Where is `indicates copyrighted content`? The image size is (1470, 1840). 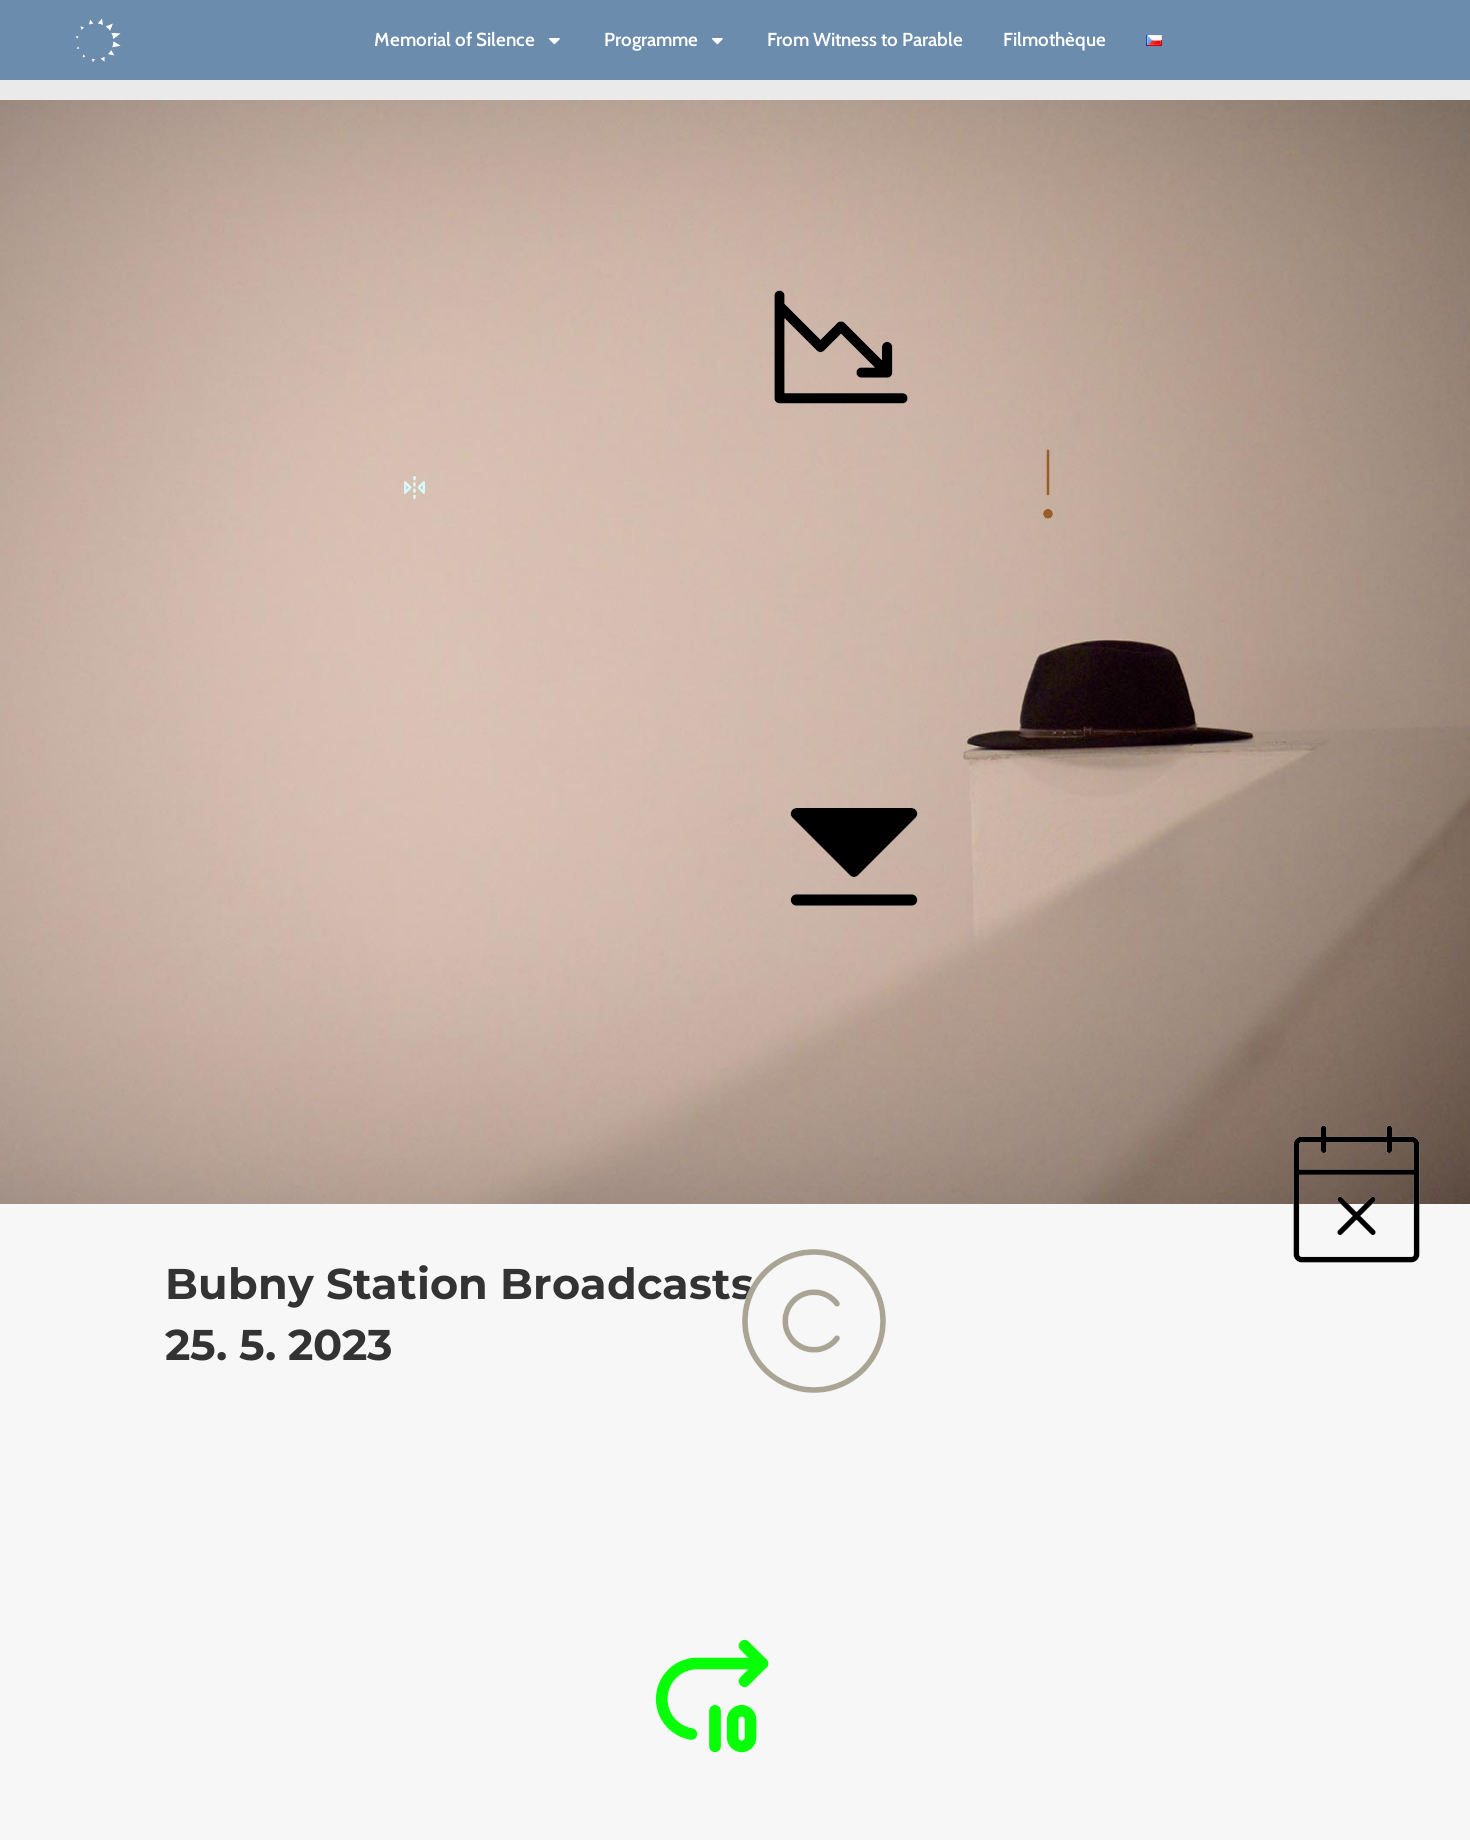
indicates copyrighted content is located at coordinates (814, 1321).